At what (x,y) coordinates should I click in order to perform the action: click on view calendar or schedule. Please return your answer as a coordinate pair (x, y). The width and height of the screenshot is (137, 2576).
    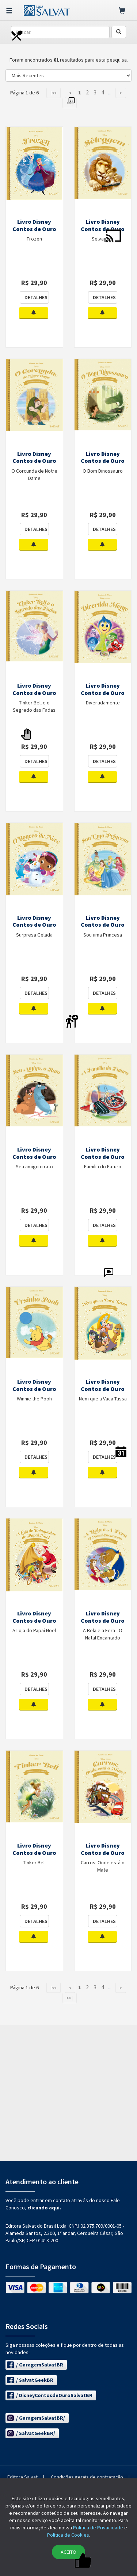
    Looking at the image, I should click on (121, 1452).